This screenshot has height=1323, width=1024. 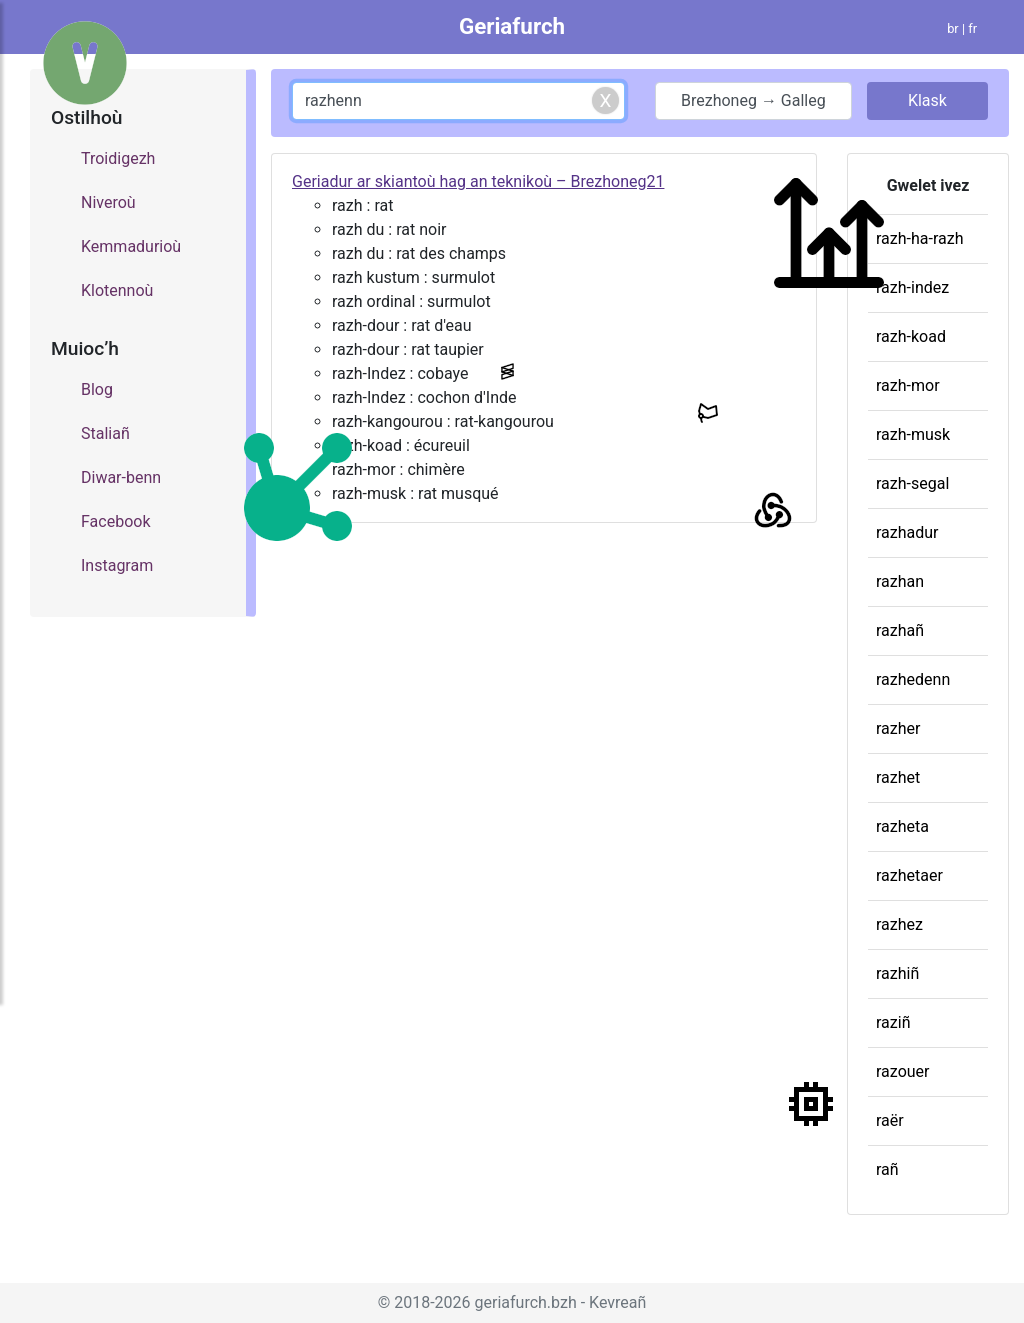 What do you see at coordinates (85, 63) in the screenshot?
I see `indicates a verified status or badge` at bounding box center [85, 63].